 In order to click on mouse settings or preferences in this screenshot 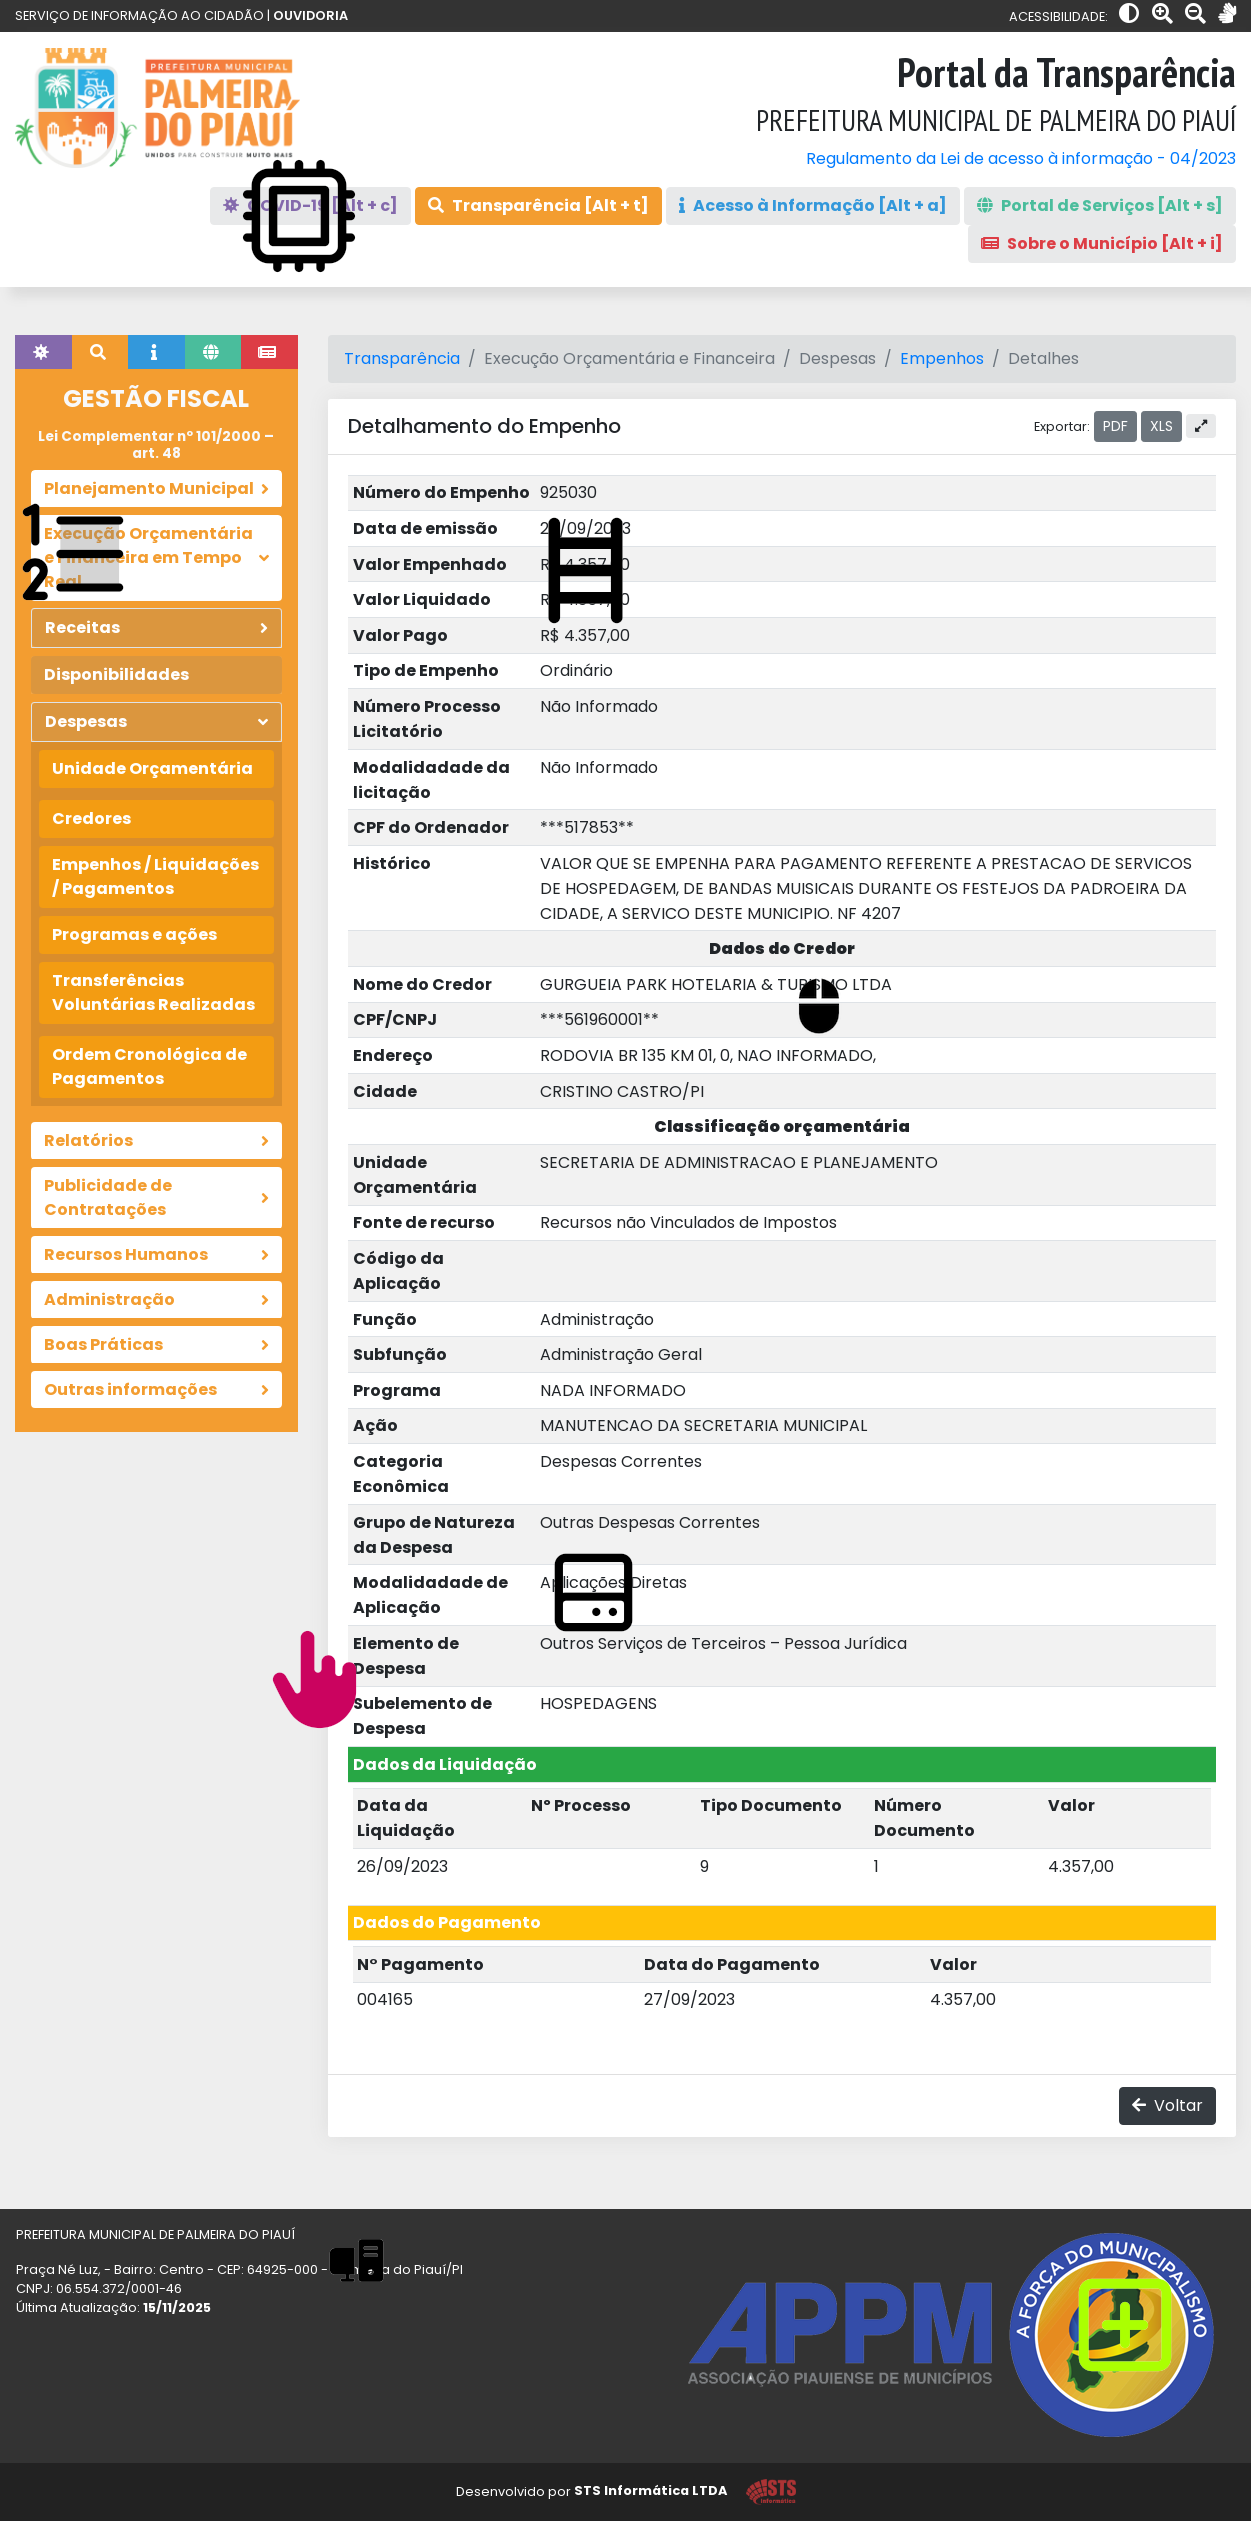, I will do `click(819, 1006)`.